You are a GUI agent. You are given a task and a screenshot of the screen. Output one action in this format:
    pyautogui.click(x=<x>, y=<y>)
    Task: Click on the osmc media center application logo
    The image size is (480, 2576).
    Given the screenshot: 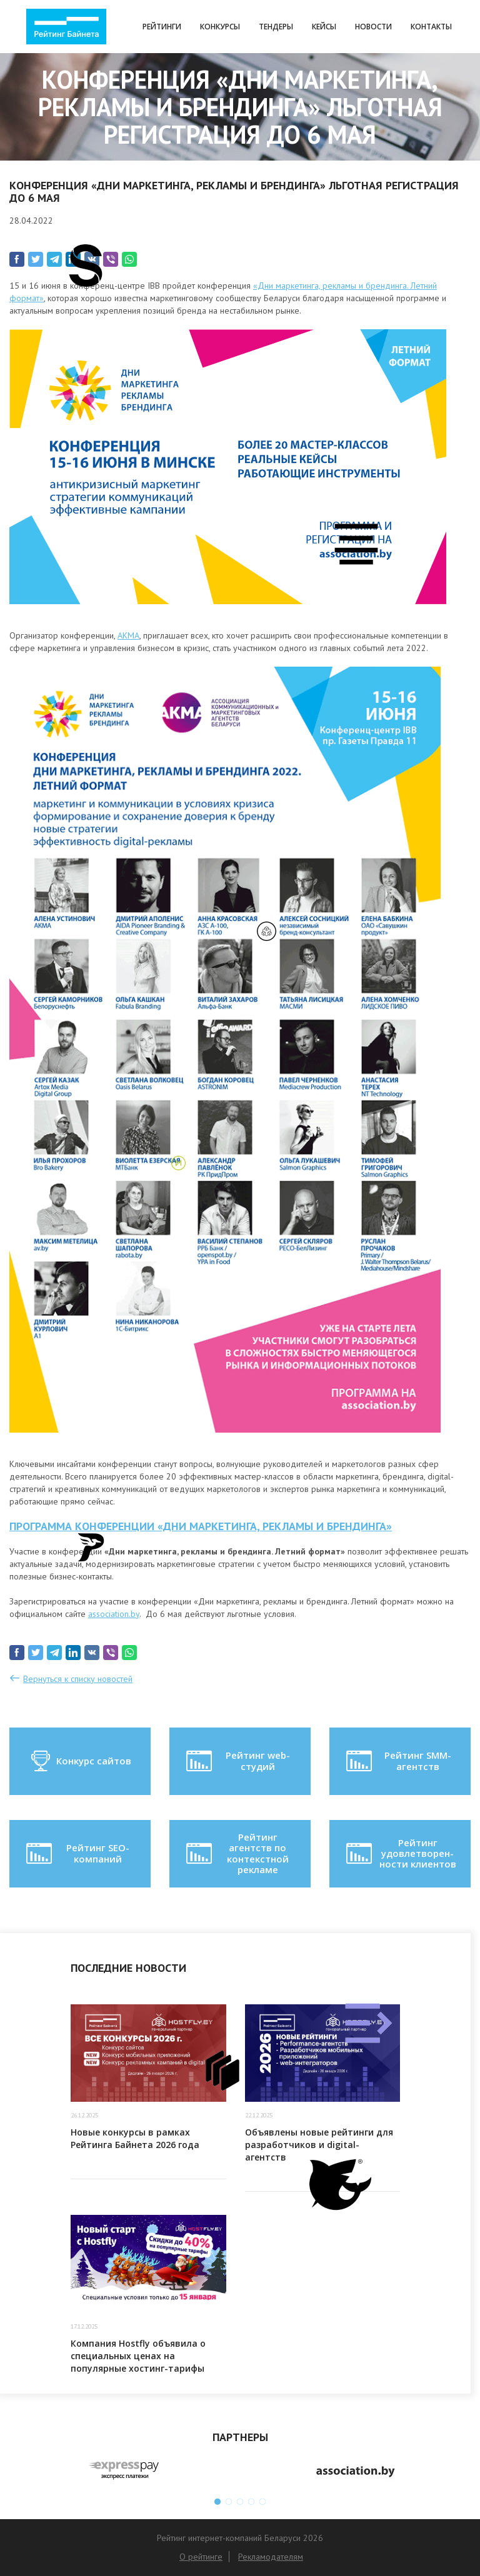 What is the action you would take?
    pyautogui.click(x=178, y=1163)
    